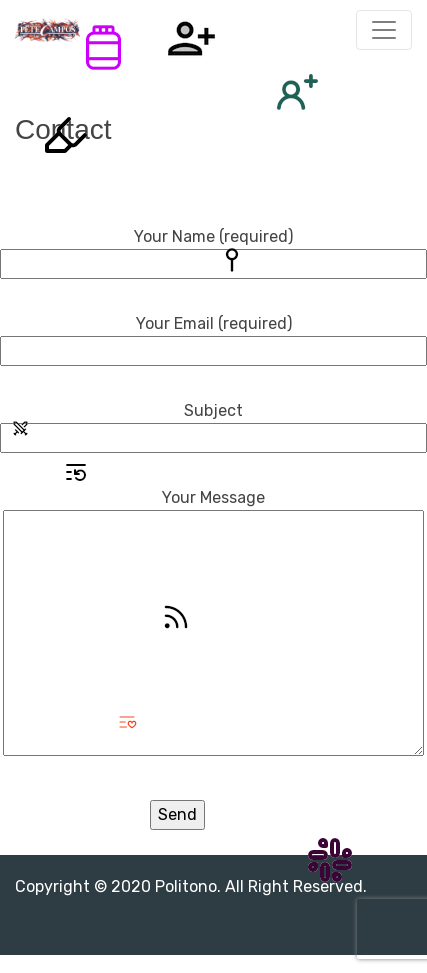 The width and height of the screenshot is (427, 973). I want to click on open Slack messaging app, so click(330, 860).